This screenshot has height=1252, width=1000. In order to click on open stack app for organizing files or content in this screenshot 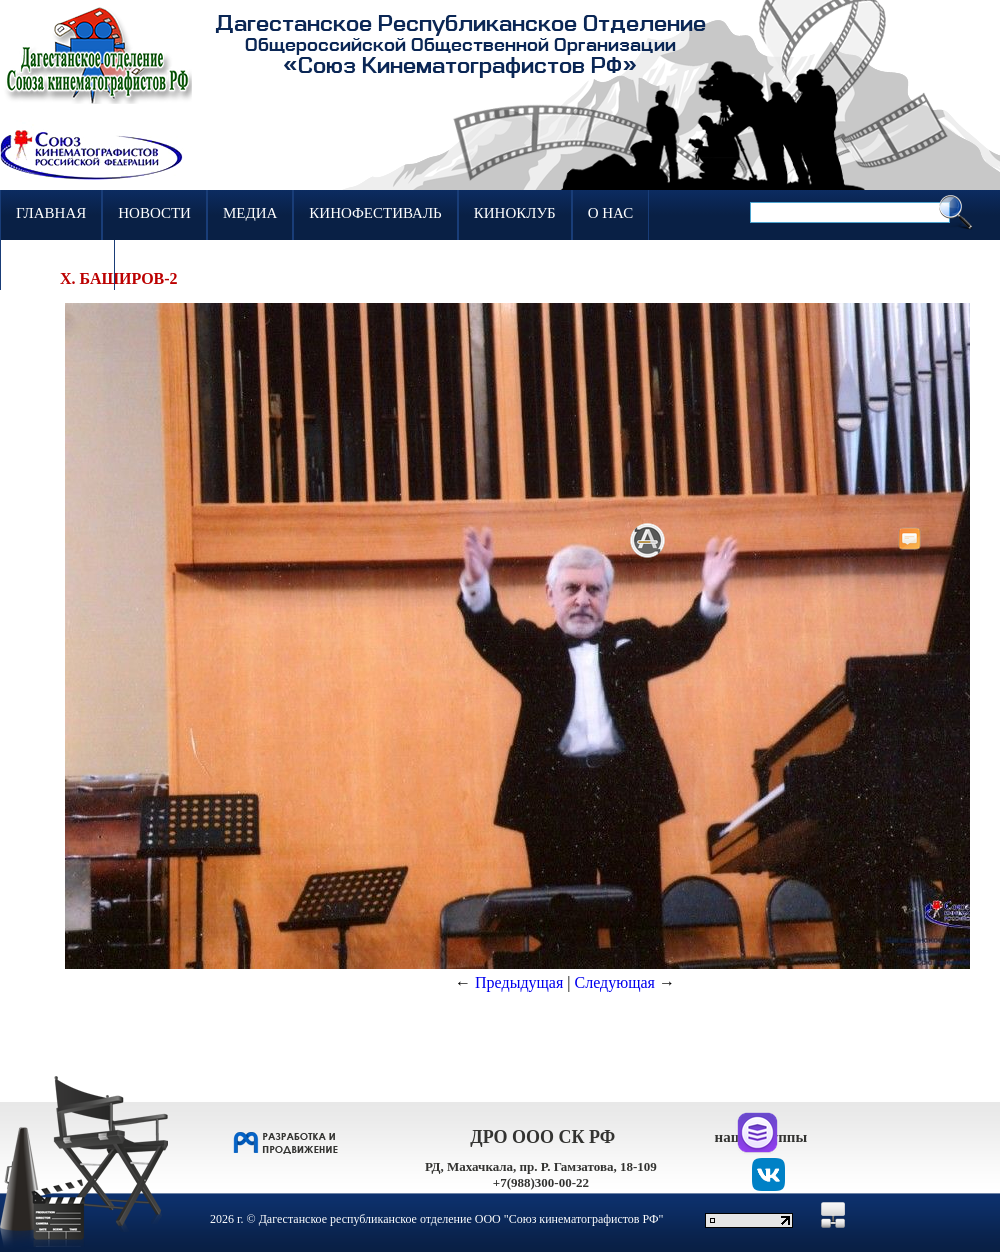, I will do `click(757, 1132)`.